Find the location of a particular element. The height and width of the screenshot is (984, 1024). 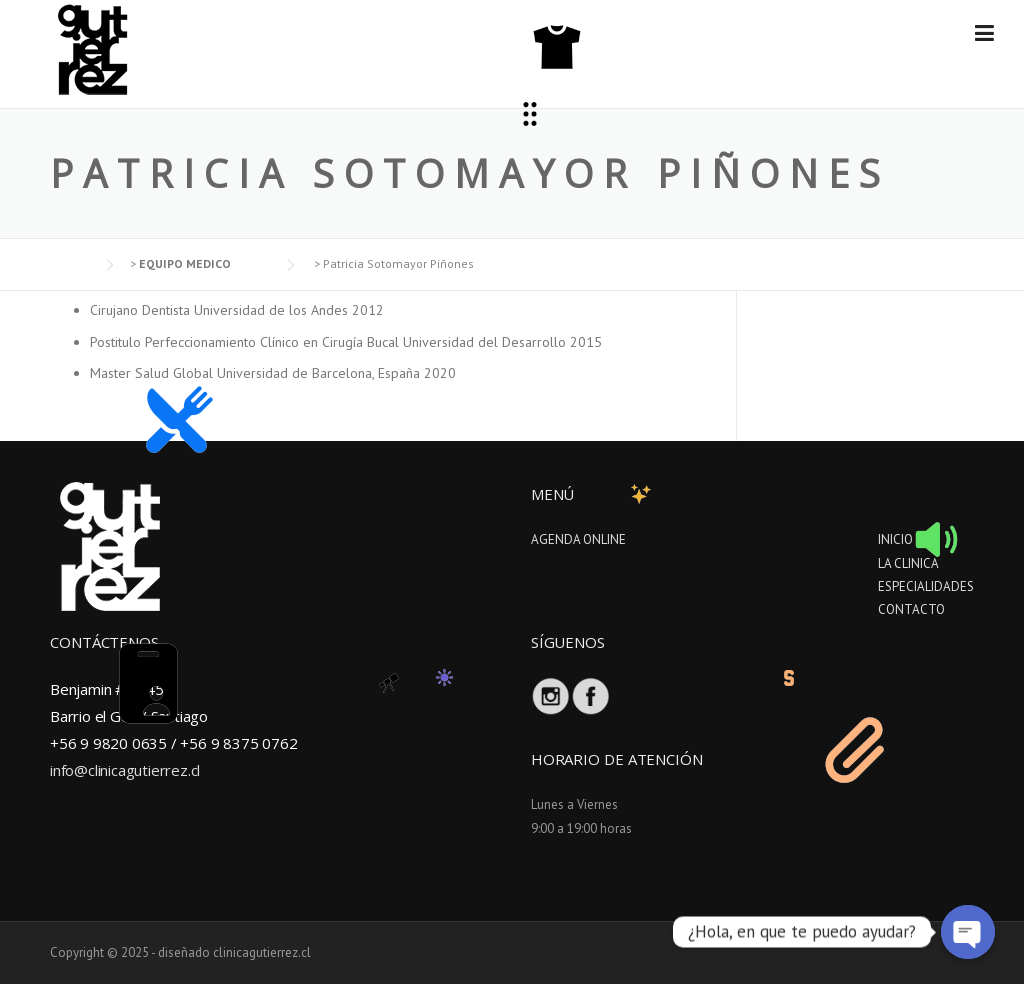

browse clothing or apparel items is located at coordinates (557, 47).